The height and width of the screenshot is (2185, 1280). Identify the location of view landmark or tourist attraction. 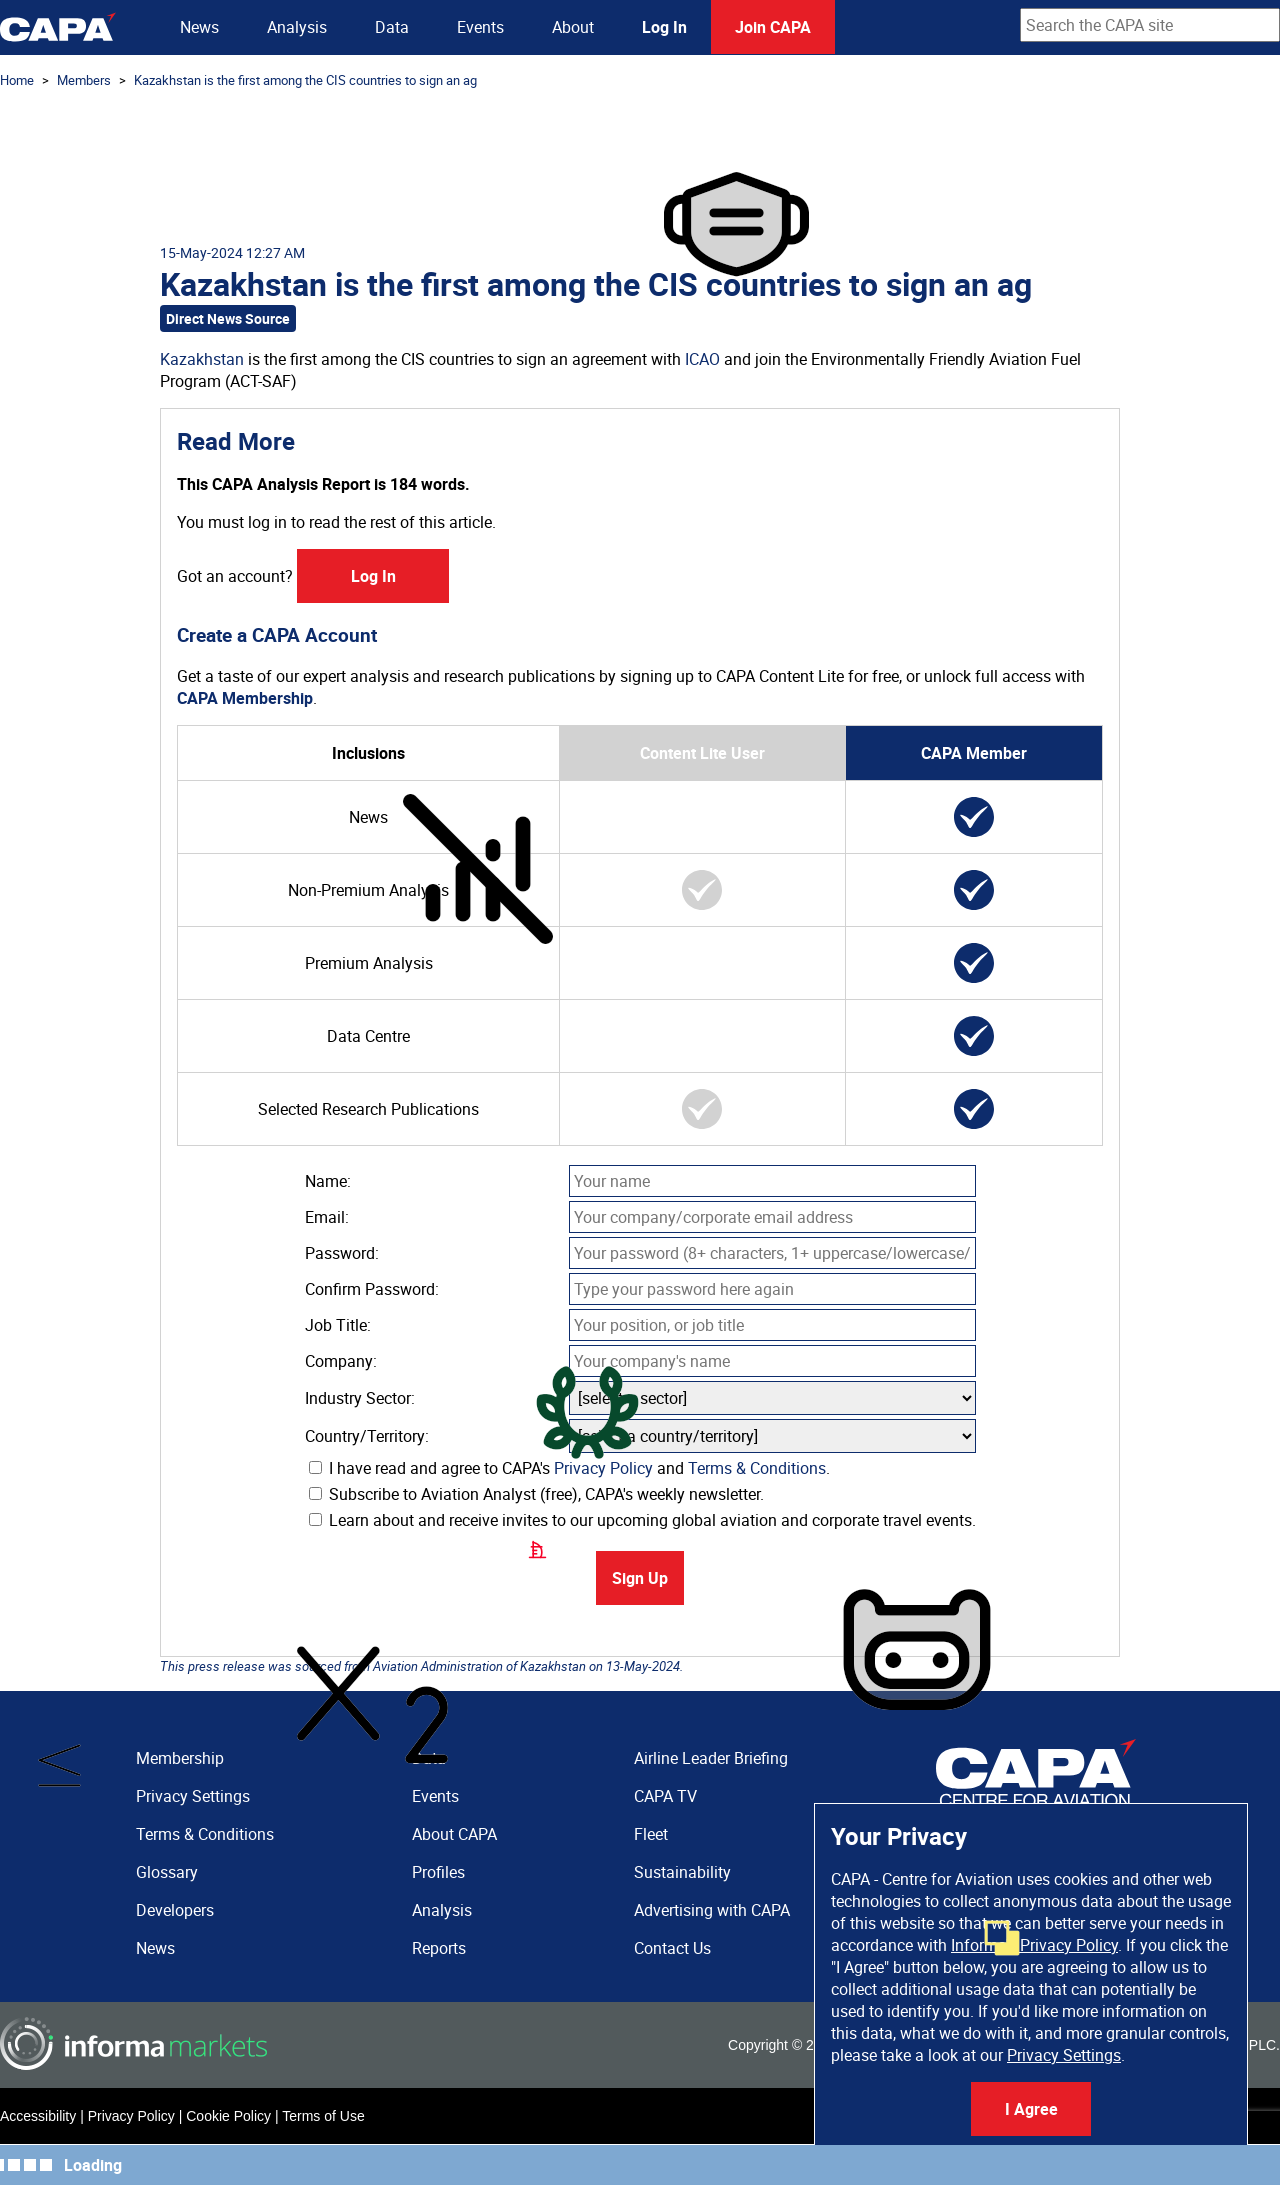
(537, 1549).